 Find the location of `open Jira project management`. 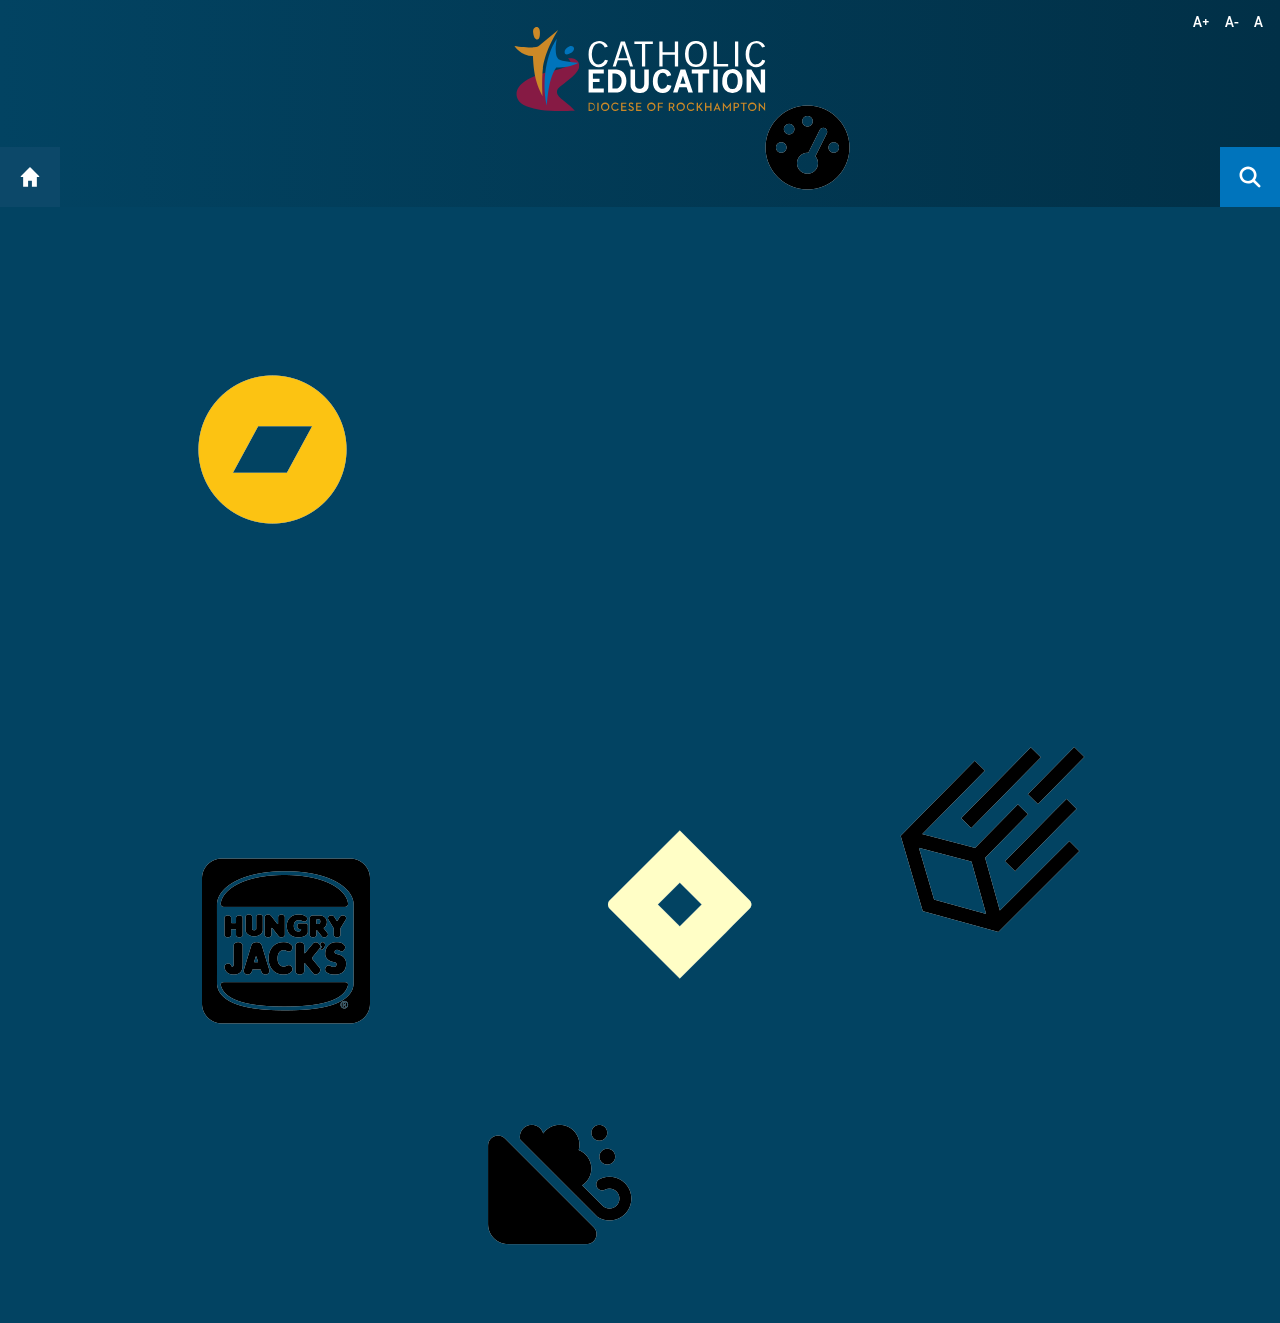

open Jira project management is located at coordinates (679, 904).